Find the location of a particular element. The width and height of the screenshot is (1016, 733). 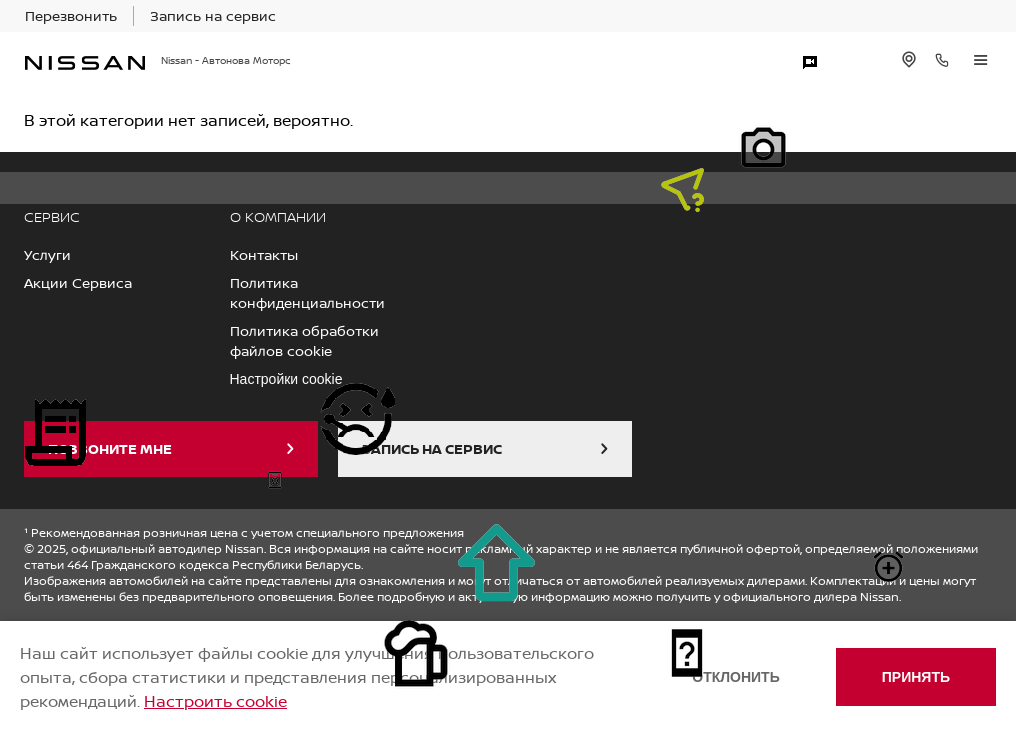

unknown or unconfirmed location is located at coordinates (683, 189).